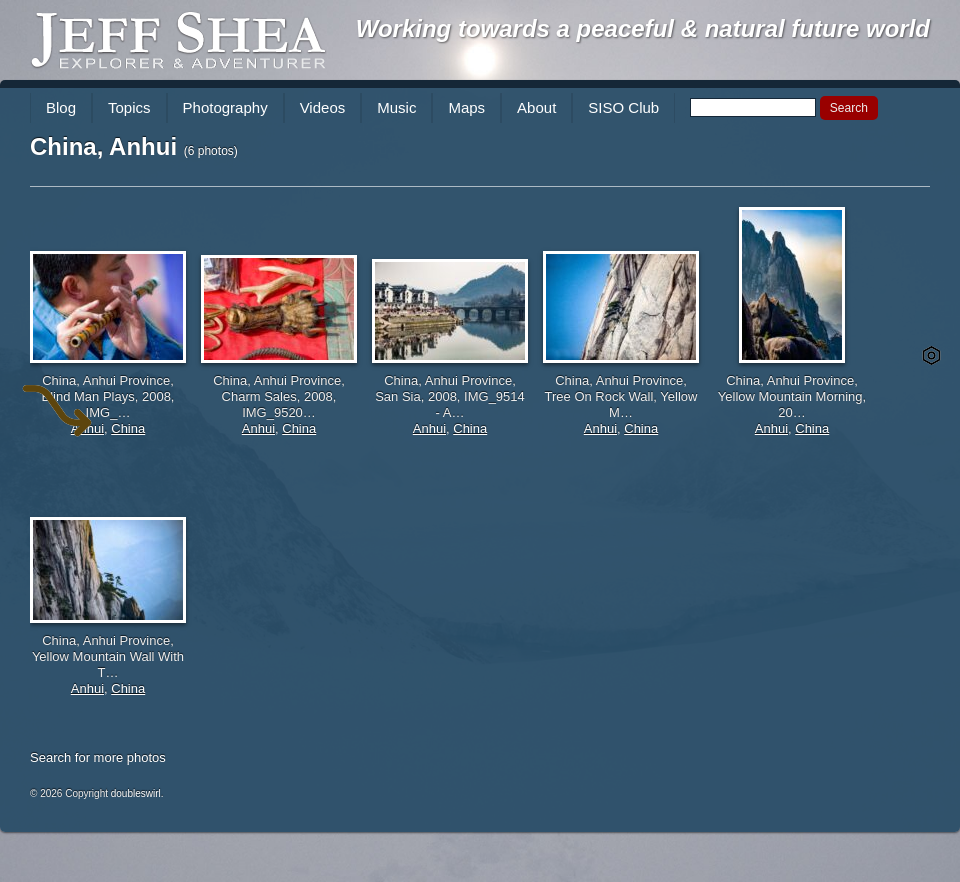  What do you see at coordinates (931, 355) in the screenshot?
I see `access settings or configuration options` at bounding box center [931, 355].